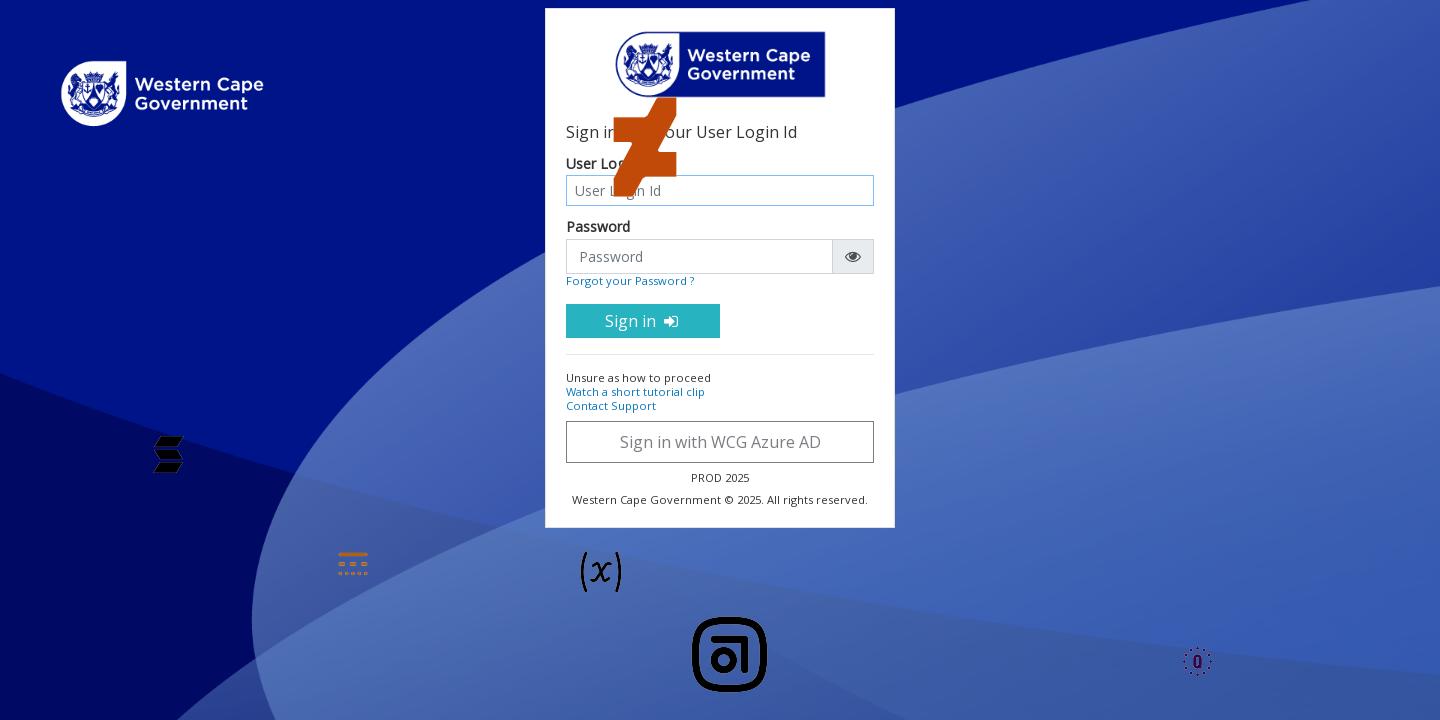 The height and width of the screenshot is (720, 1440). Describe the element at coordinates (1197, 661) in the screenshot. I see `indicates a loading or processing state for Q-related feature` at that location.